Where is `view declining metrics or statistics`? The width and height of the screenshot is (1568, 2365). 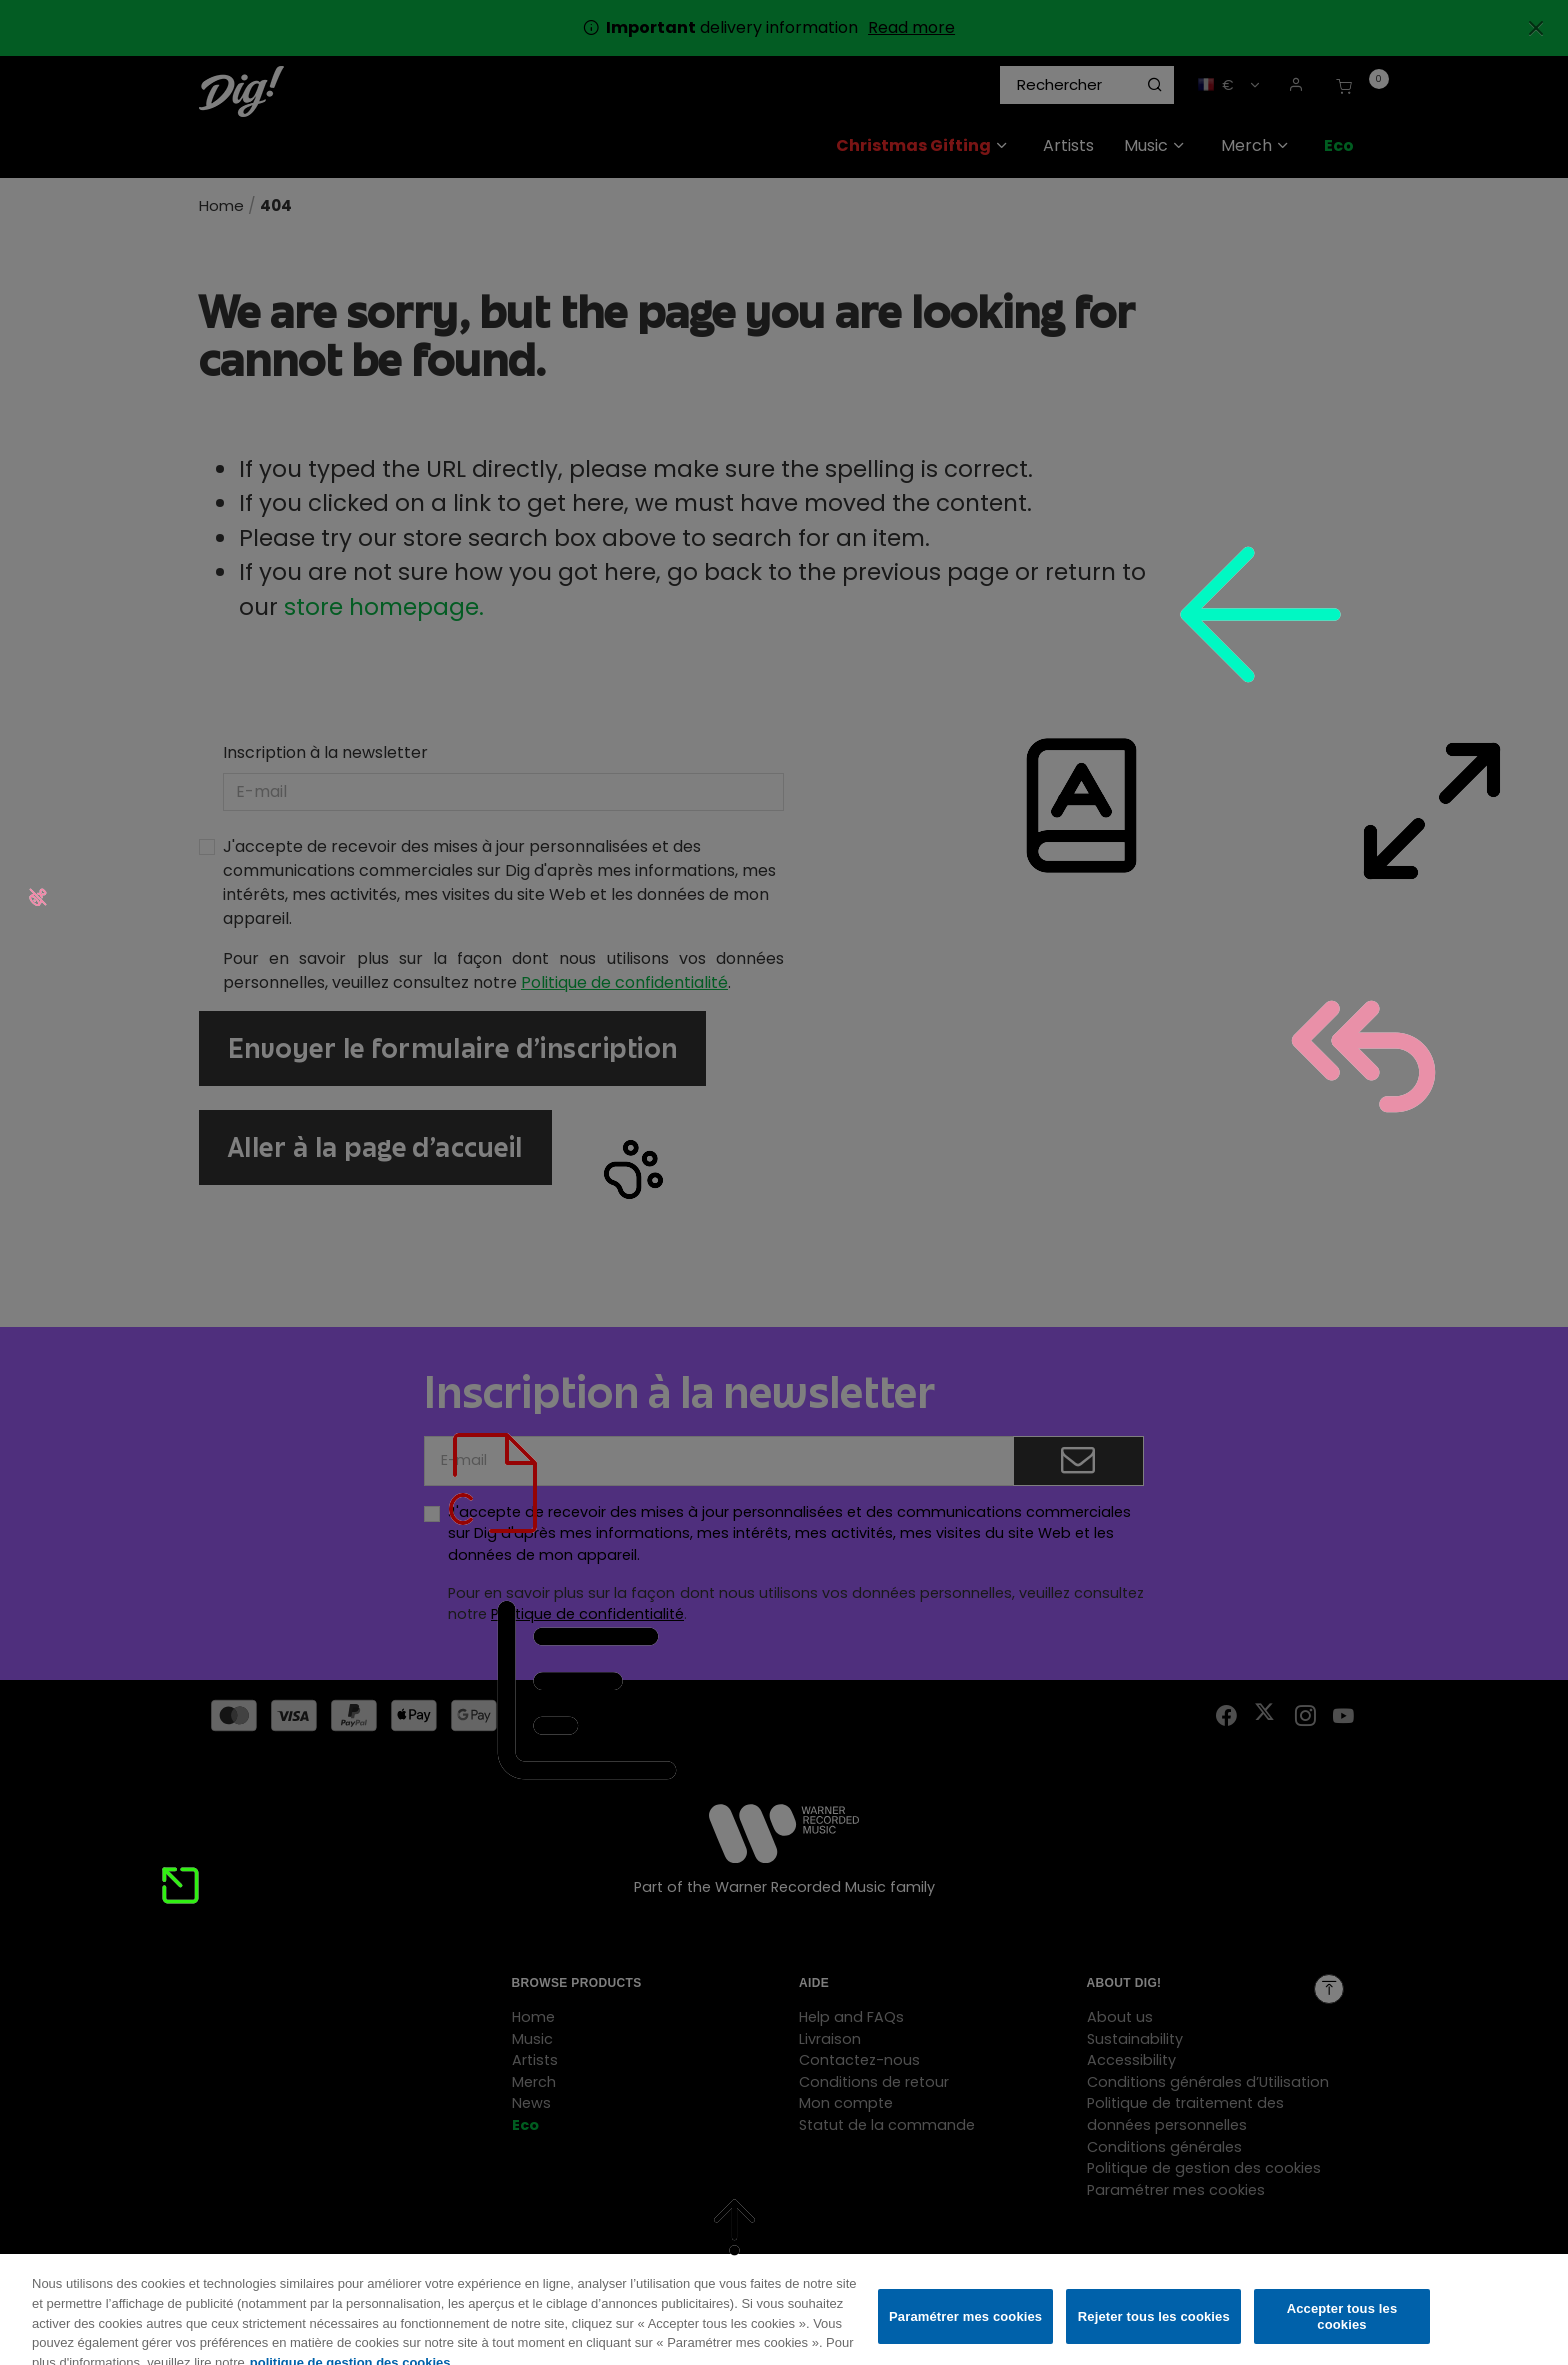 view declining metrics or statistics is located at coordinates (587, 1690).